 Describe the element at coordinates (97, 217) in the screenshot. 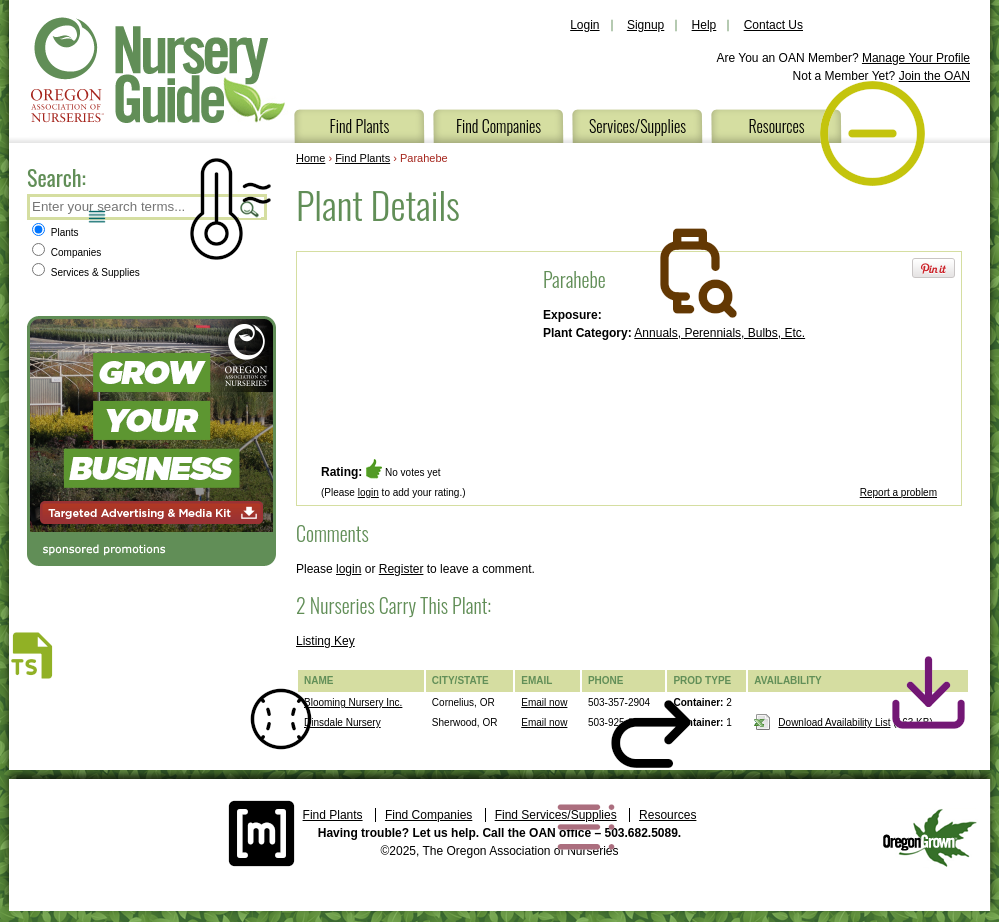

I see `justify text alignment` at that location.